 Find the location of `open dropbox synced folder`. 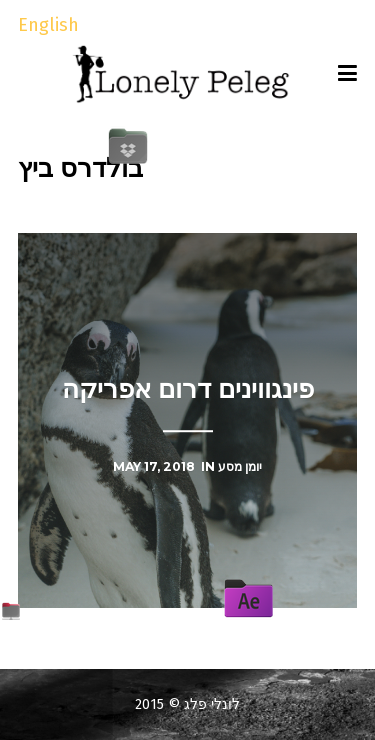

open dropbox synced folder is located at coordinates (128, 146).